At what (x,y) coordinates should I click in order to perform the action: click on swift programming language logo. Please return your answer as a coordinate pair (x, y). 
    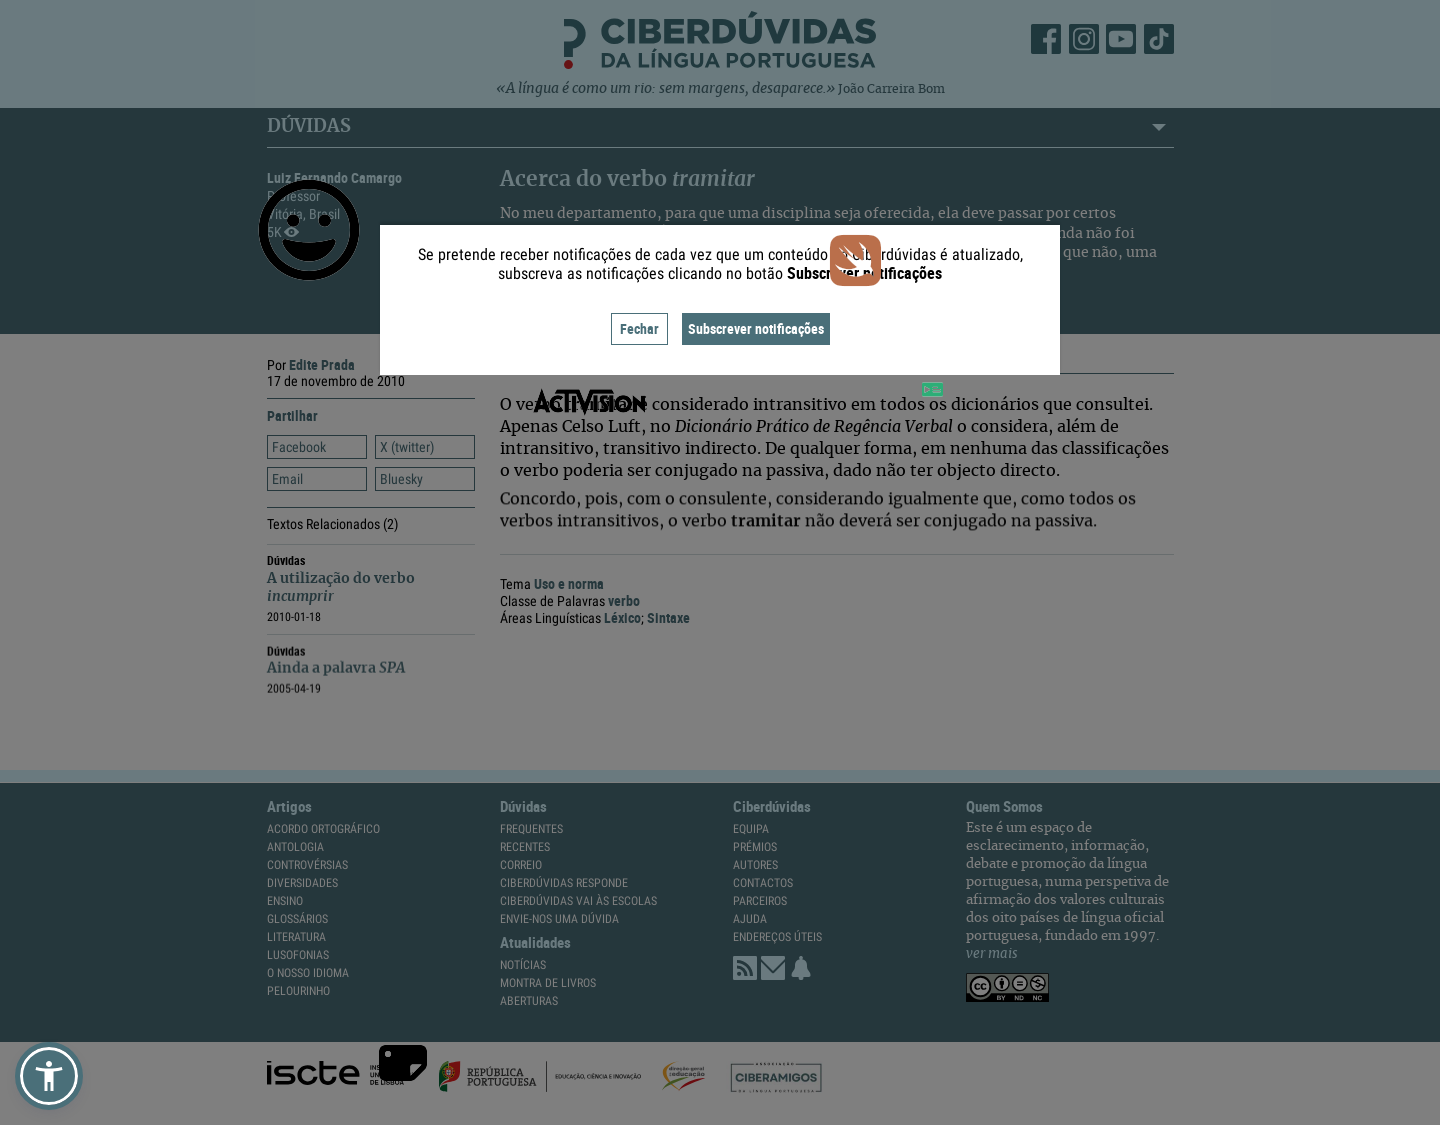
    Looking at the image, I should click on (855, 260).